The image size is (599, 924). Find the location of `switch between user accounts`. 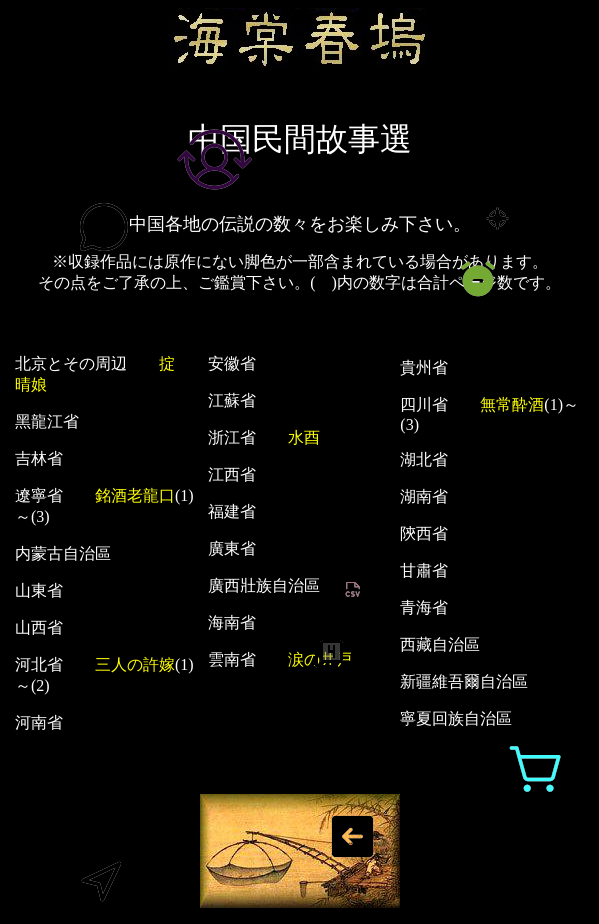

switch between user accounts is located at coordinates (214, 159).